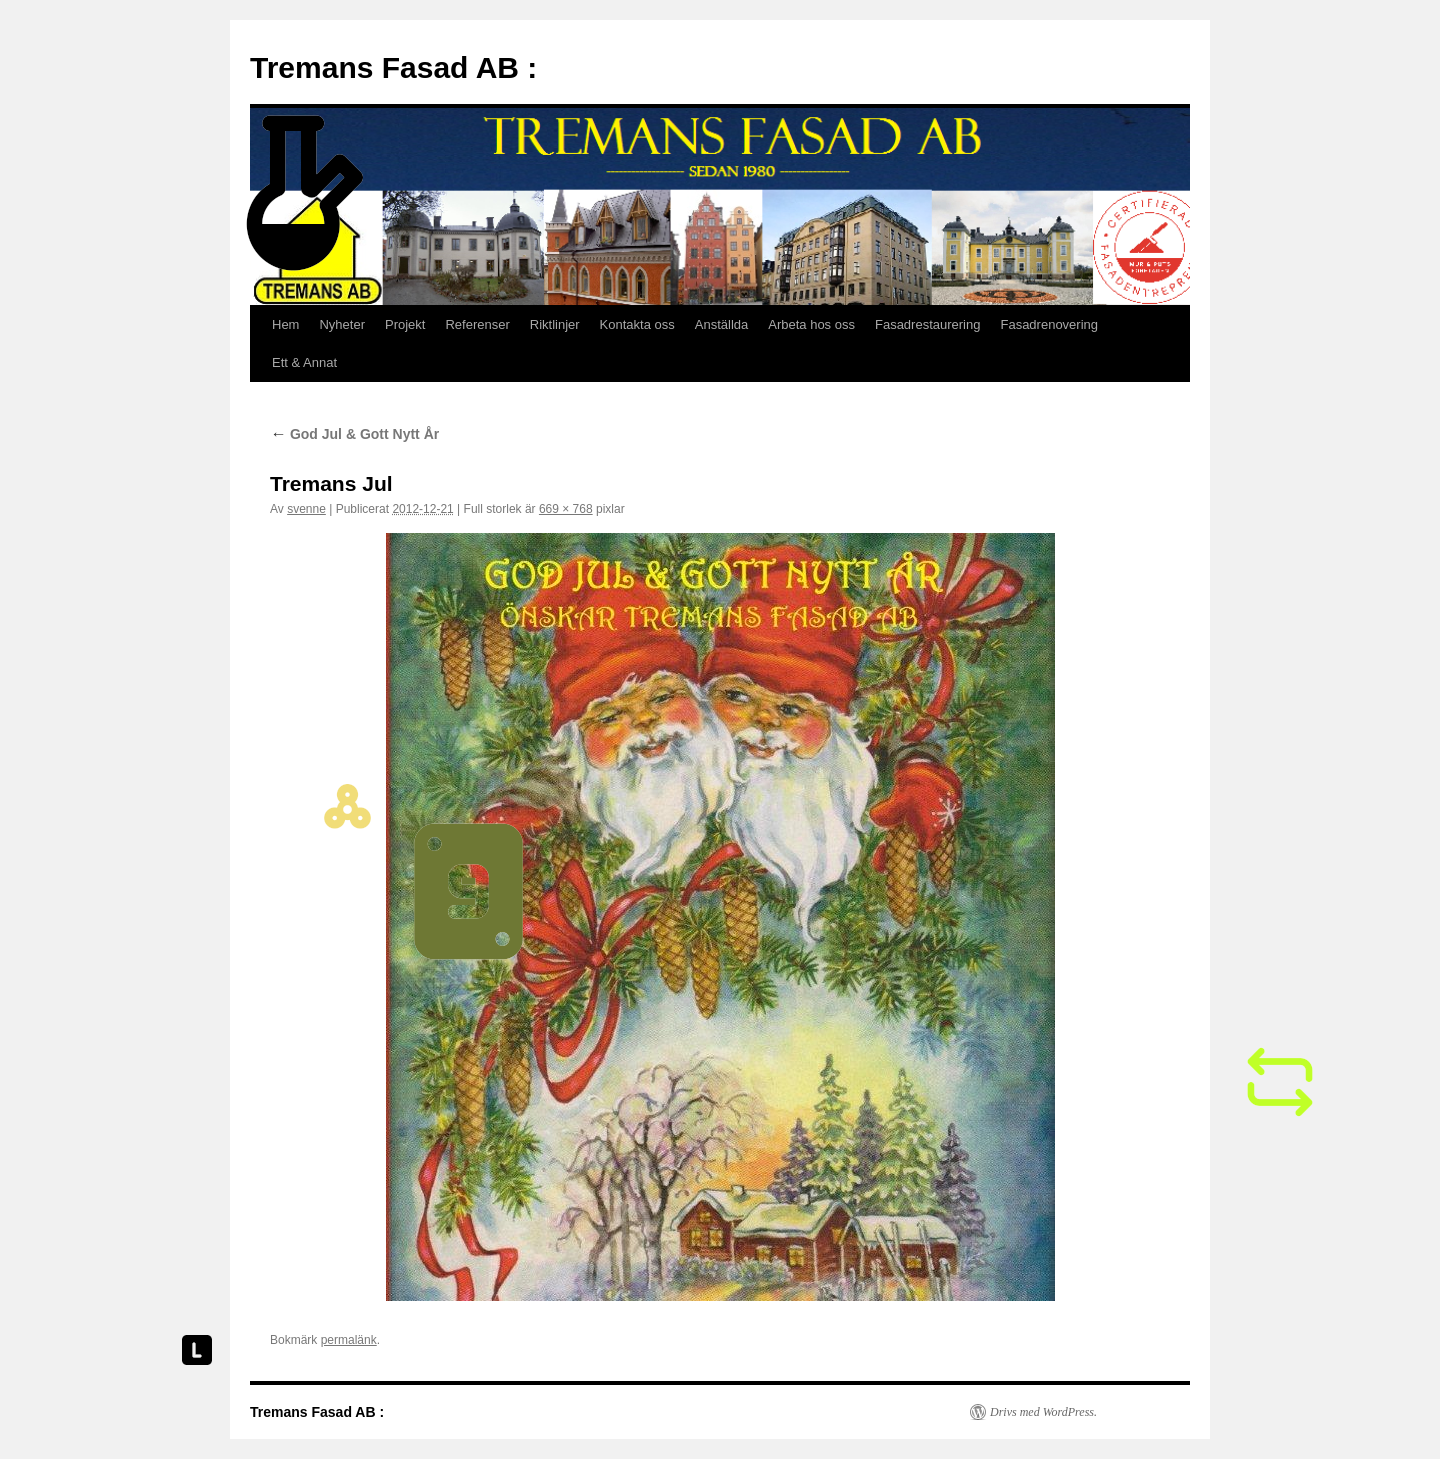 This screenshot has height=1459, width=1440. What do you see at coordinates (468, 891) in the screenshot?
I see `play the 9 card in a card game` at bounding box center [468, 891].